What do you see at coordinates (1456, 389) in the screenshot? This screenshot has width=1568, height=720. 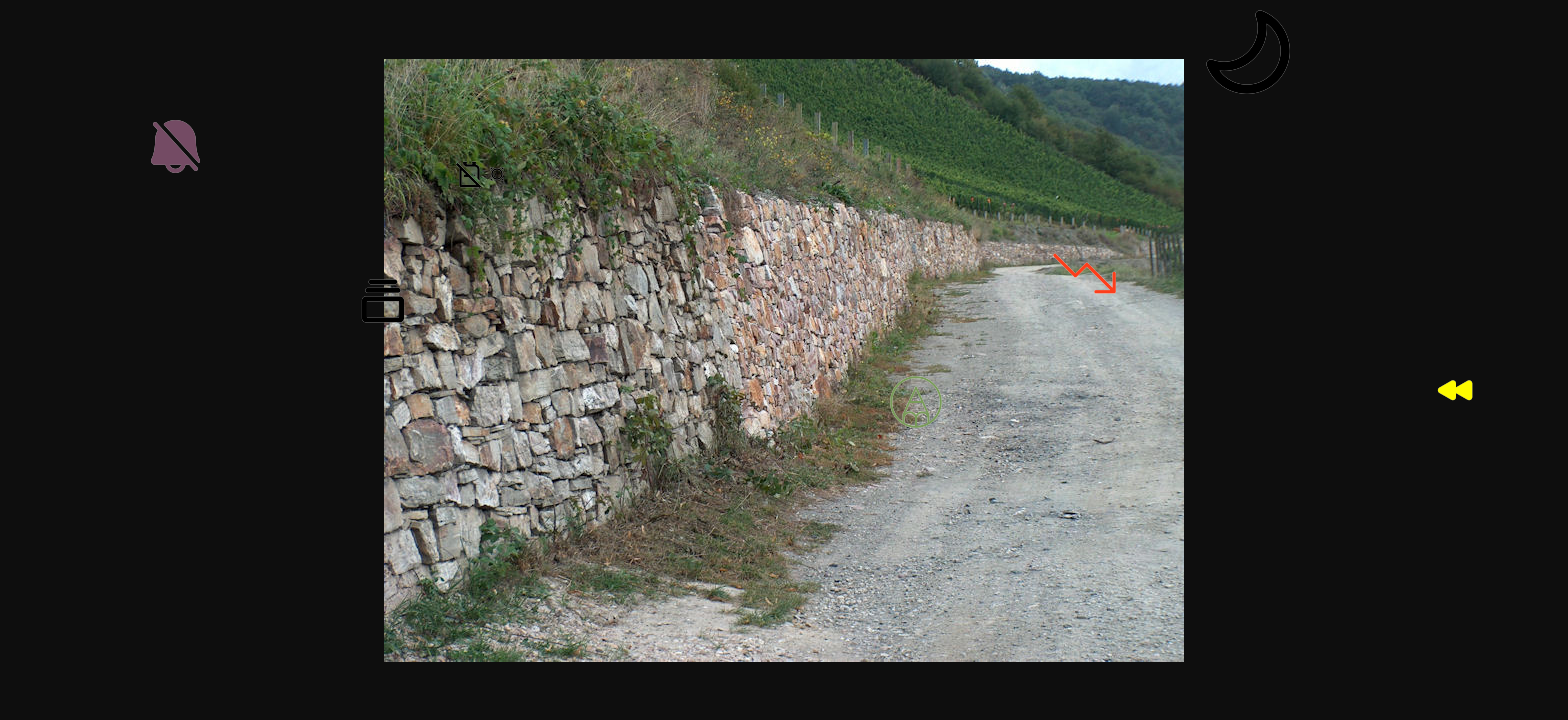 I see `rewind or skip to previous track` at bounding box center [1456, 389].